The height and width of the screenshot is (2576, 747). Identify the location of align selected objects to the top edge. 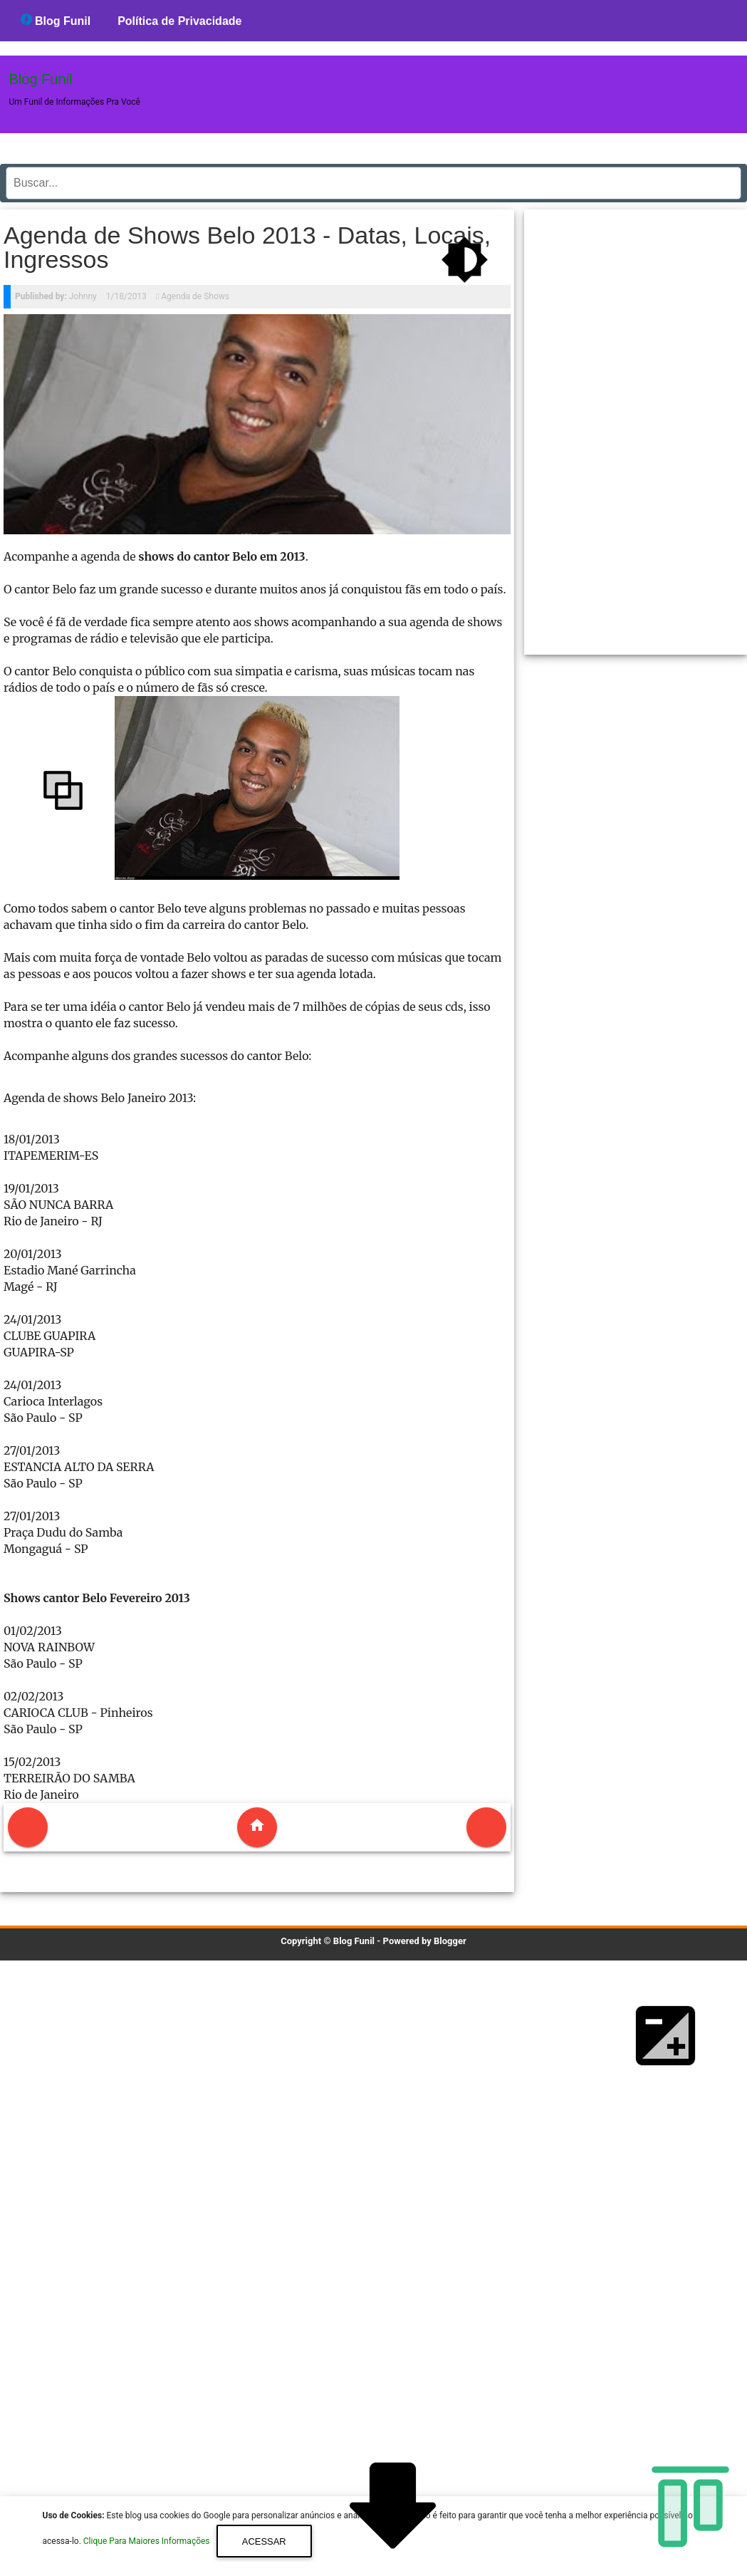
(690, 2505).